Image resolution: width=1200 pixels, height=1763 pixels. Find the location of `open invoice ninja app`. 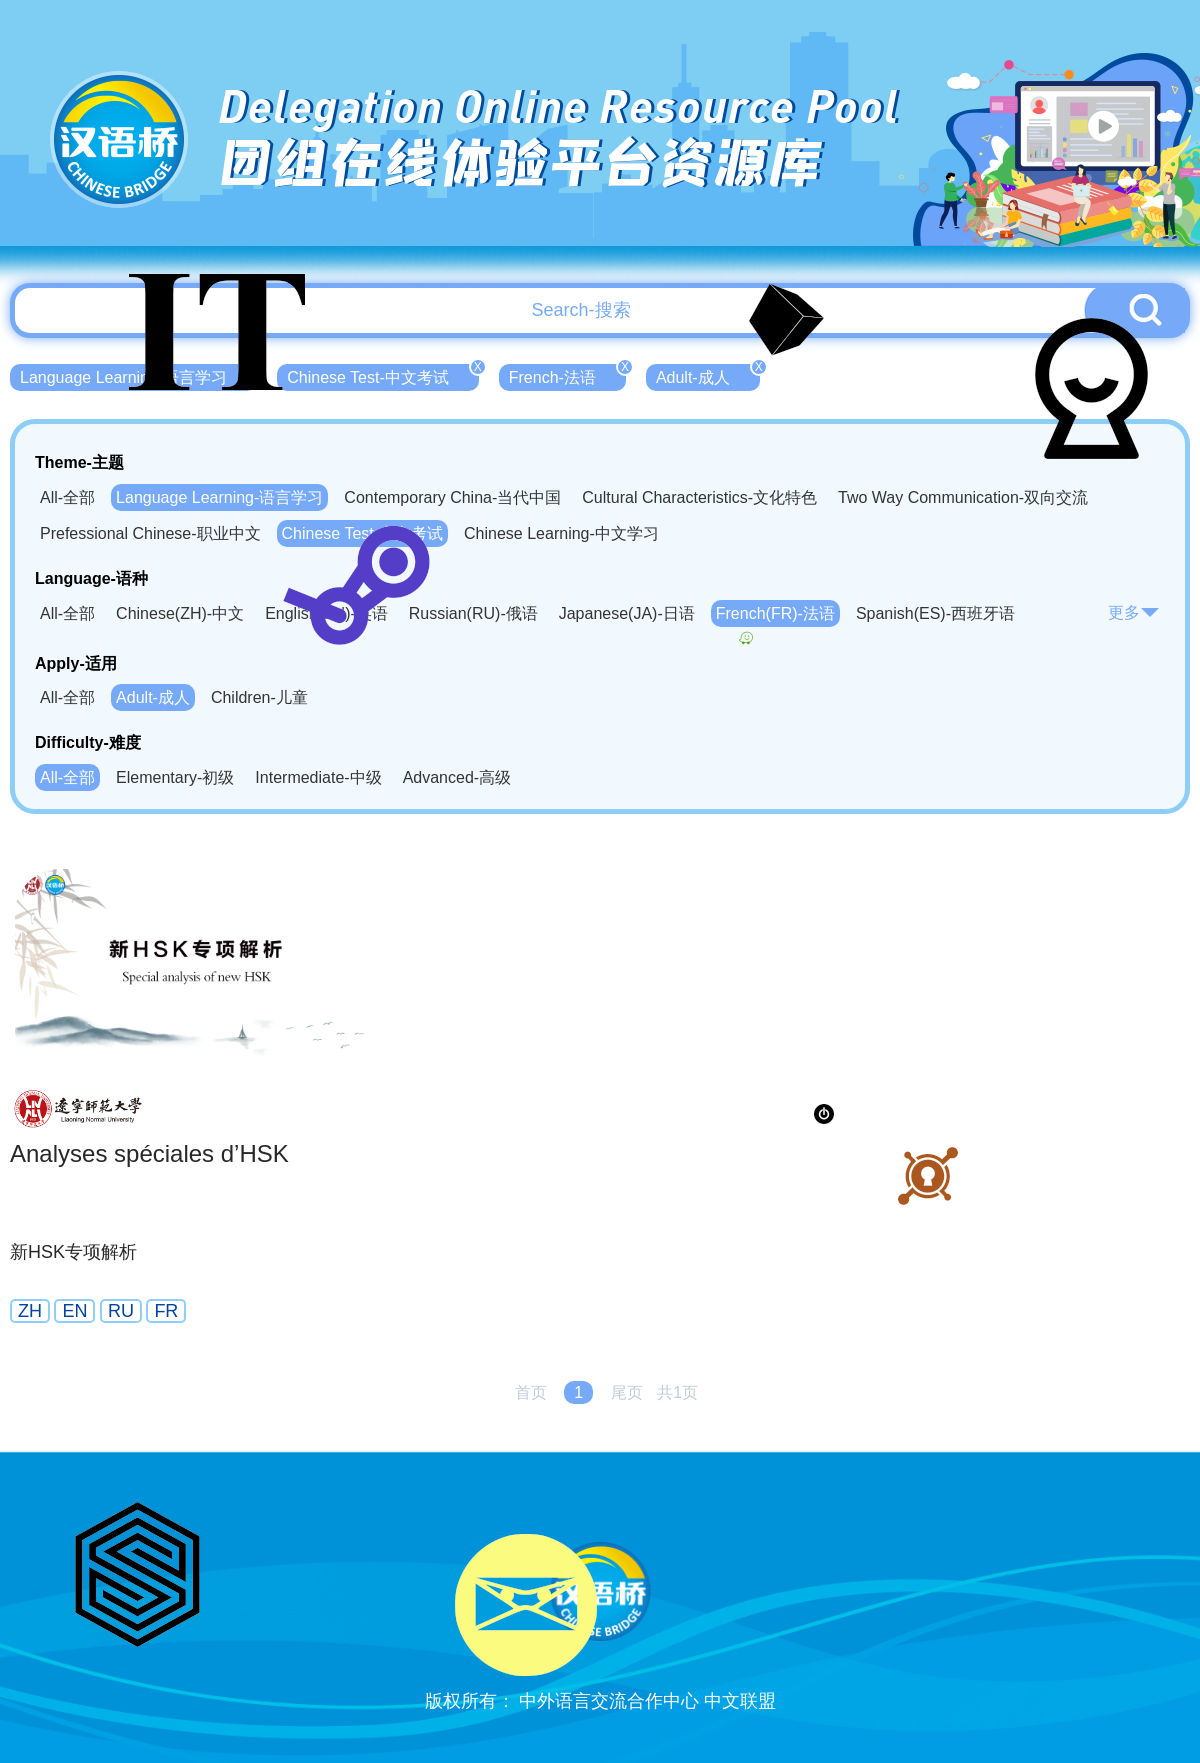

open invoice ninja app is located at coordinates (526, 1605).